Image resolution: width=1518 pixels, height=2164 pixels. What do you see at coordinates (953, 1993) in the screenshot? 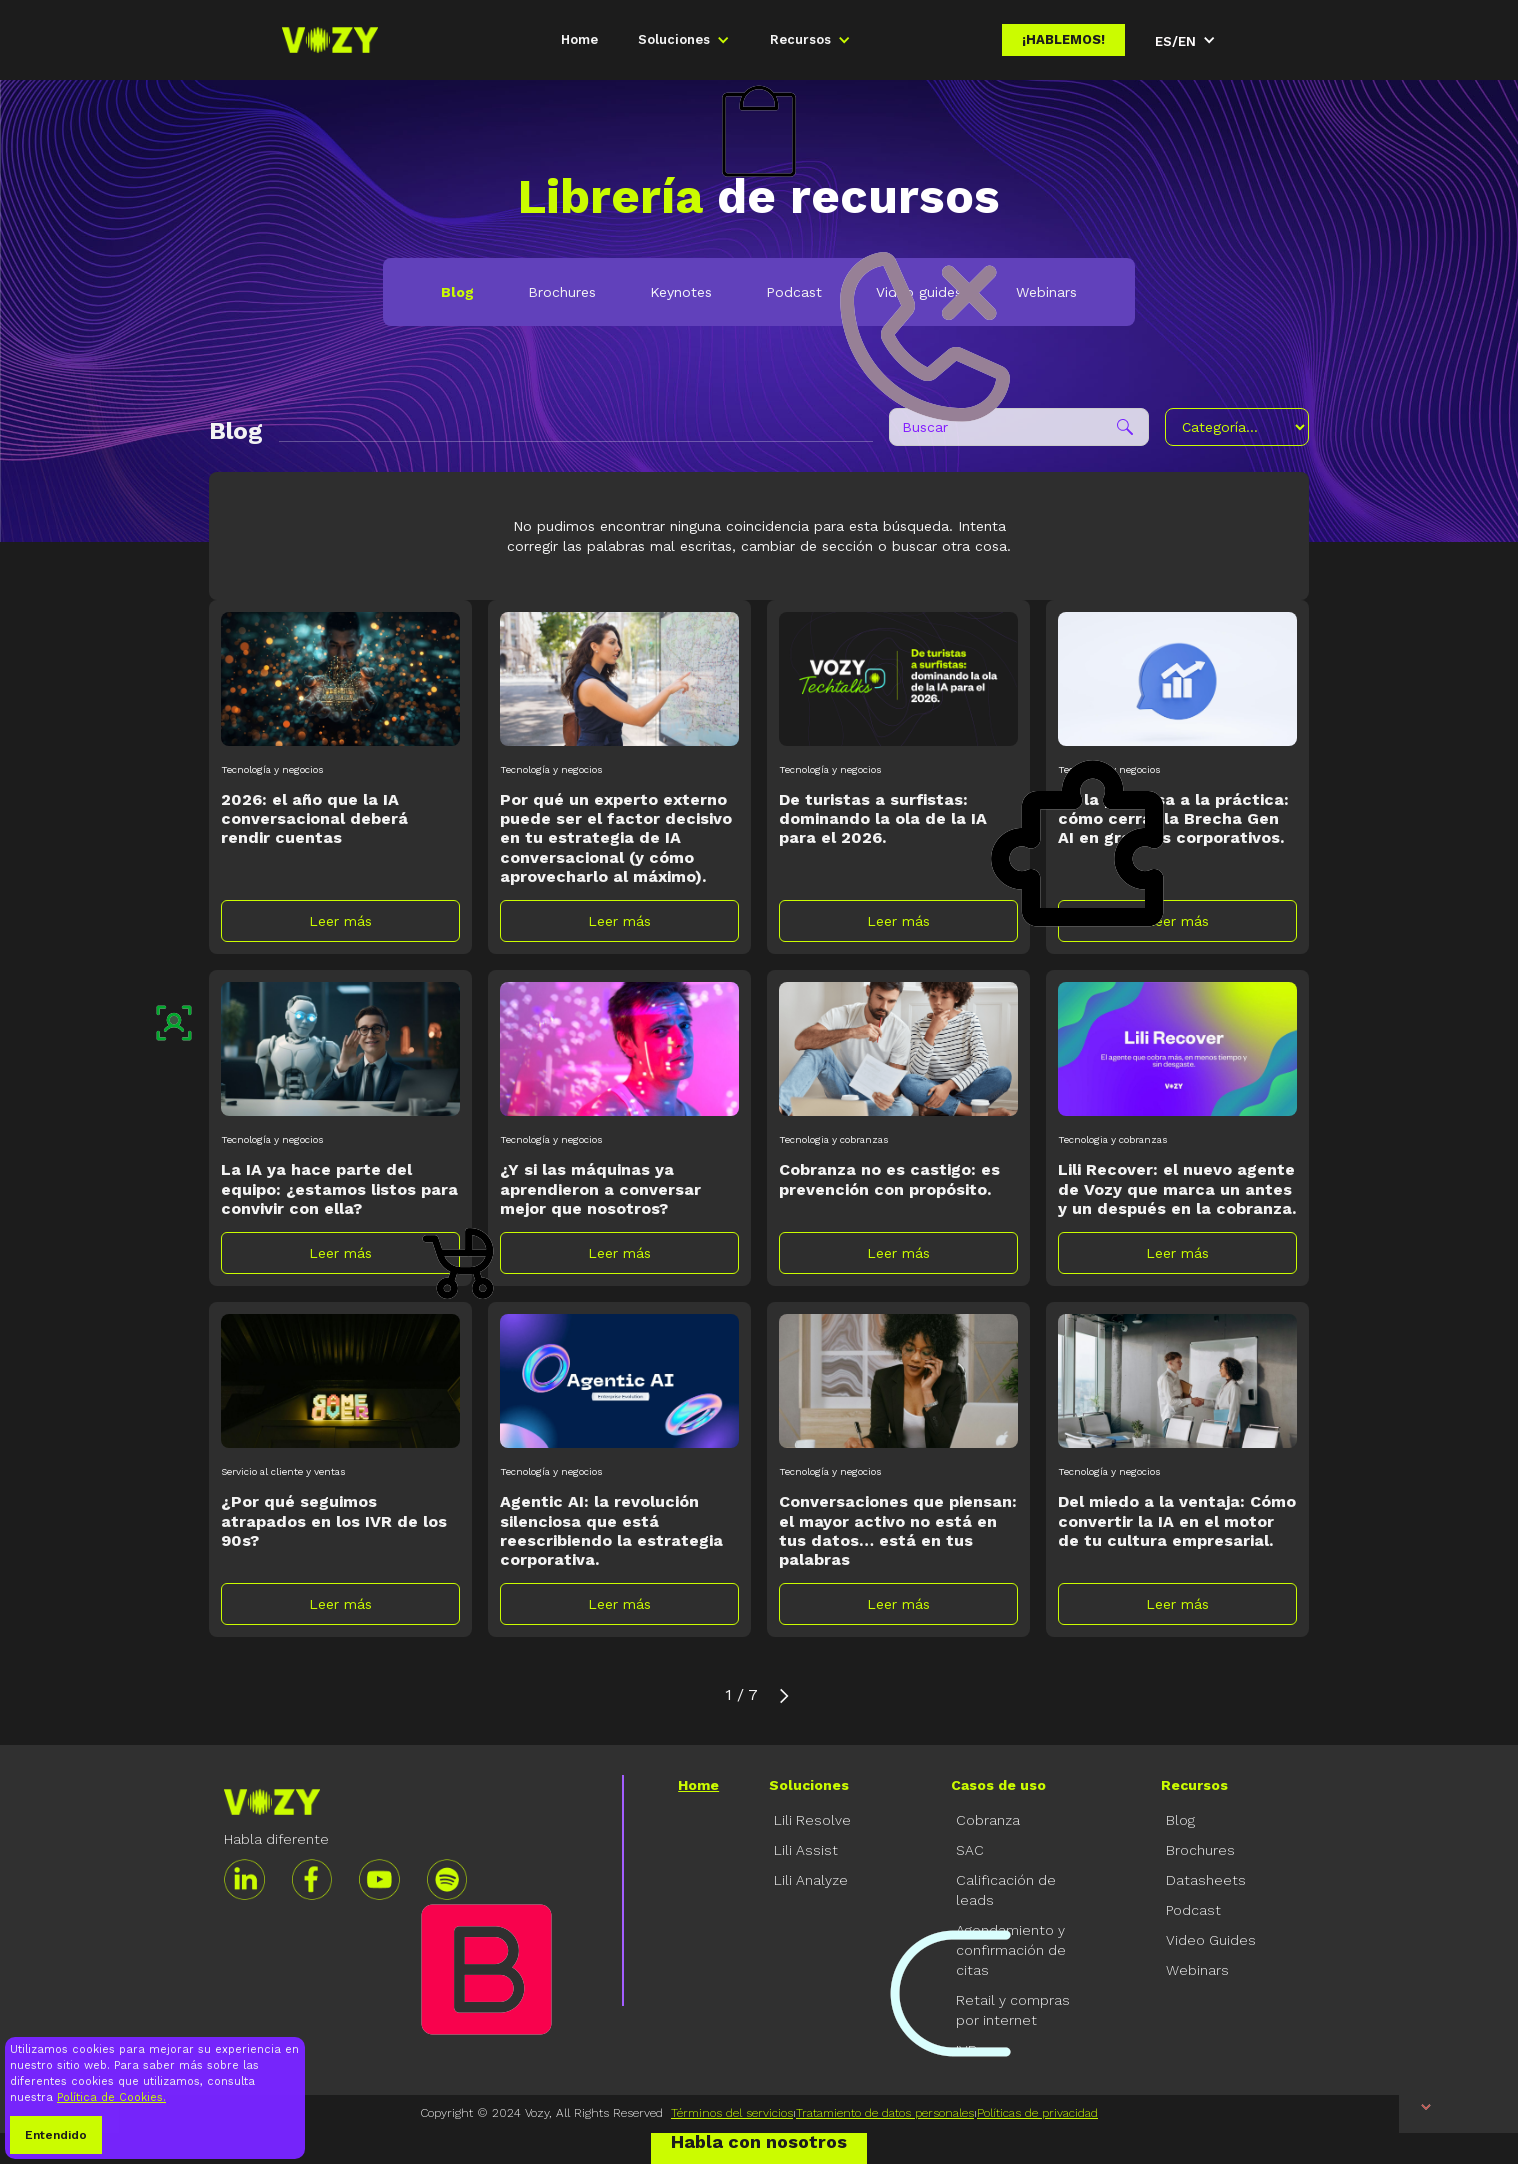
I see `indicates a proper subset relationship in mathematical notation` at bounding box center [953, 1993].